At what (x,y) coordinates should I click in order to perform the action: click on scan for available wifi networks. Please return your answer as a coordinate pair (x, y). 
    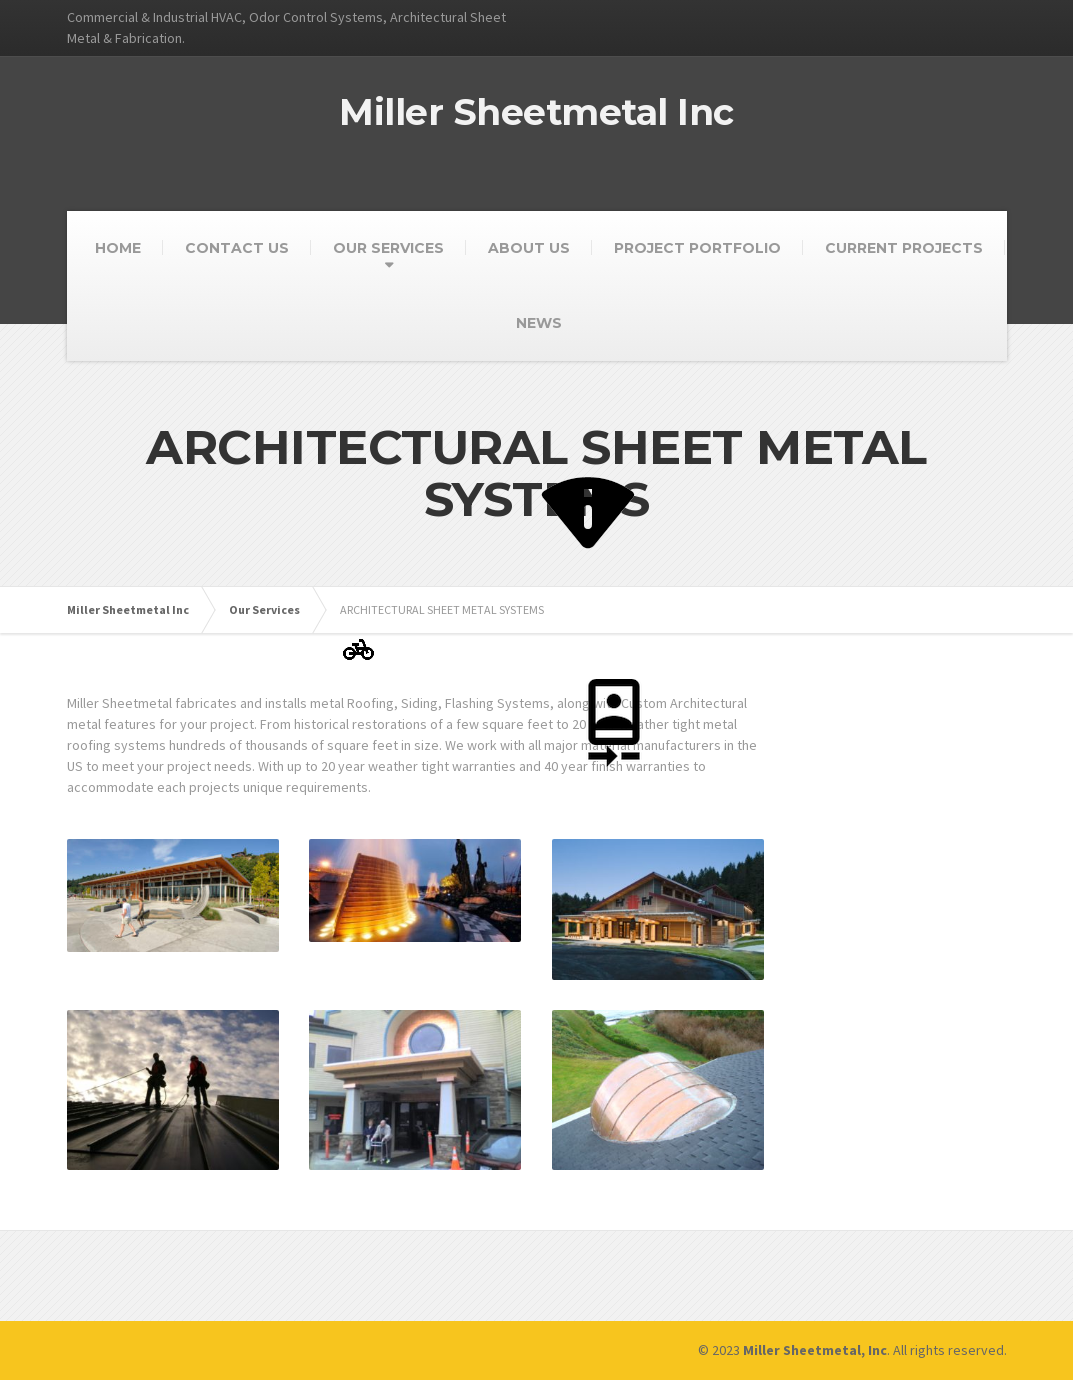
    Looking at the image, I should click on (588, 513).